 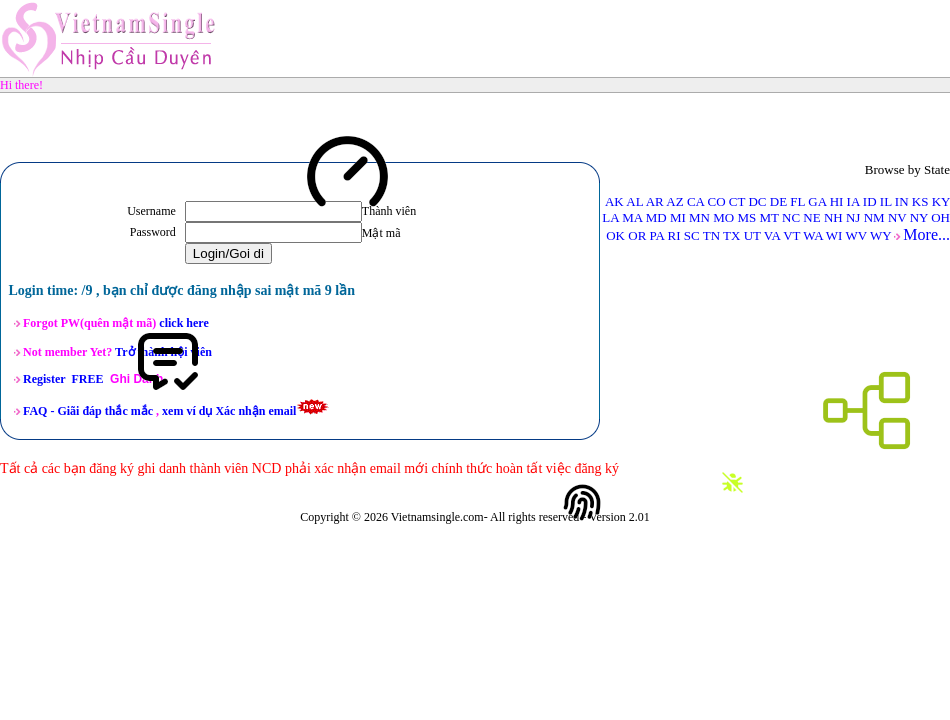 What do you see at coordinates (871, 410) in the screenshot?
I see `view hierarchical structure or organization` at bounding box center [871, 410].